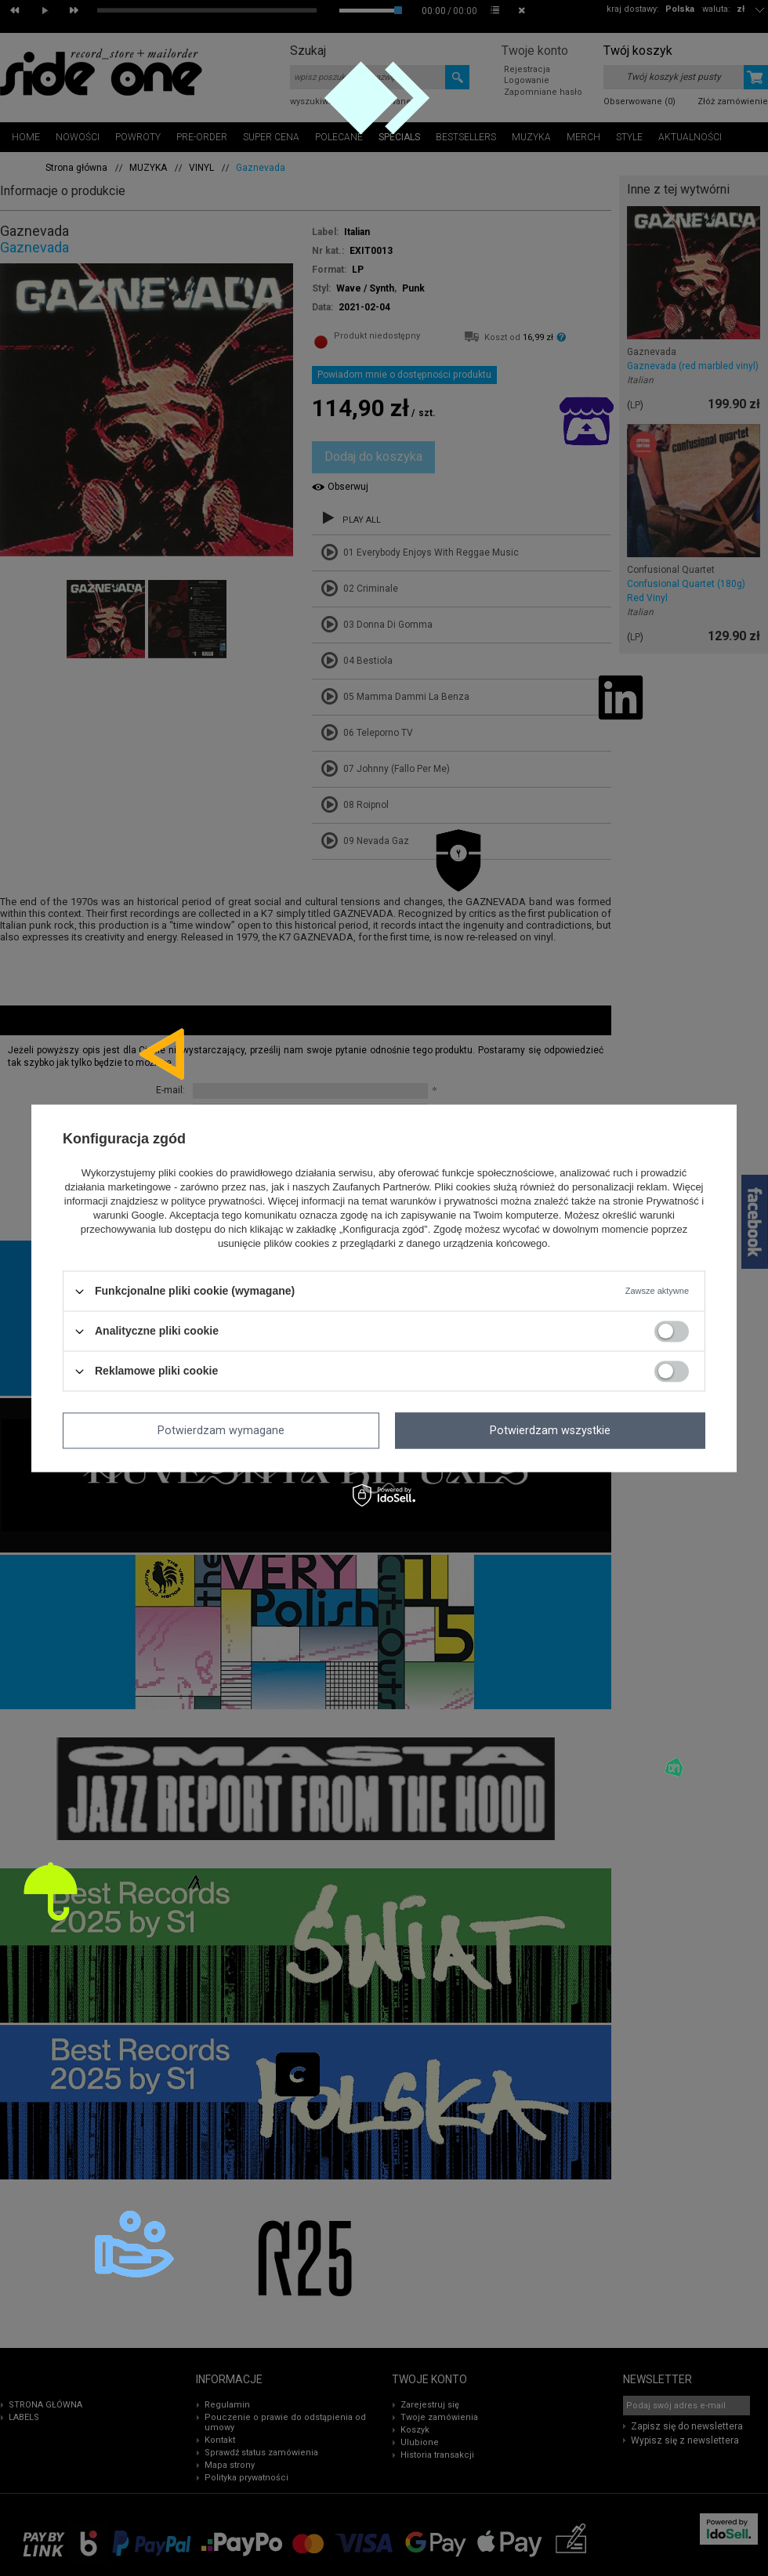 Image resolution: width=768 pixels, height=2576 pixels. What do you see at coordinates (194, 1882) in the screenshot?
I see `algorand cryptocurrency or blockchain platform logo` at bounding box center [194, 1882].